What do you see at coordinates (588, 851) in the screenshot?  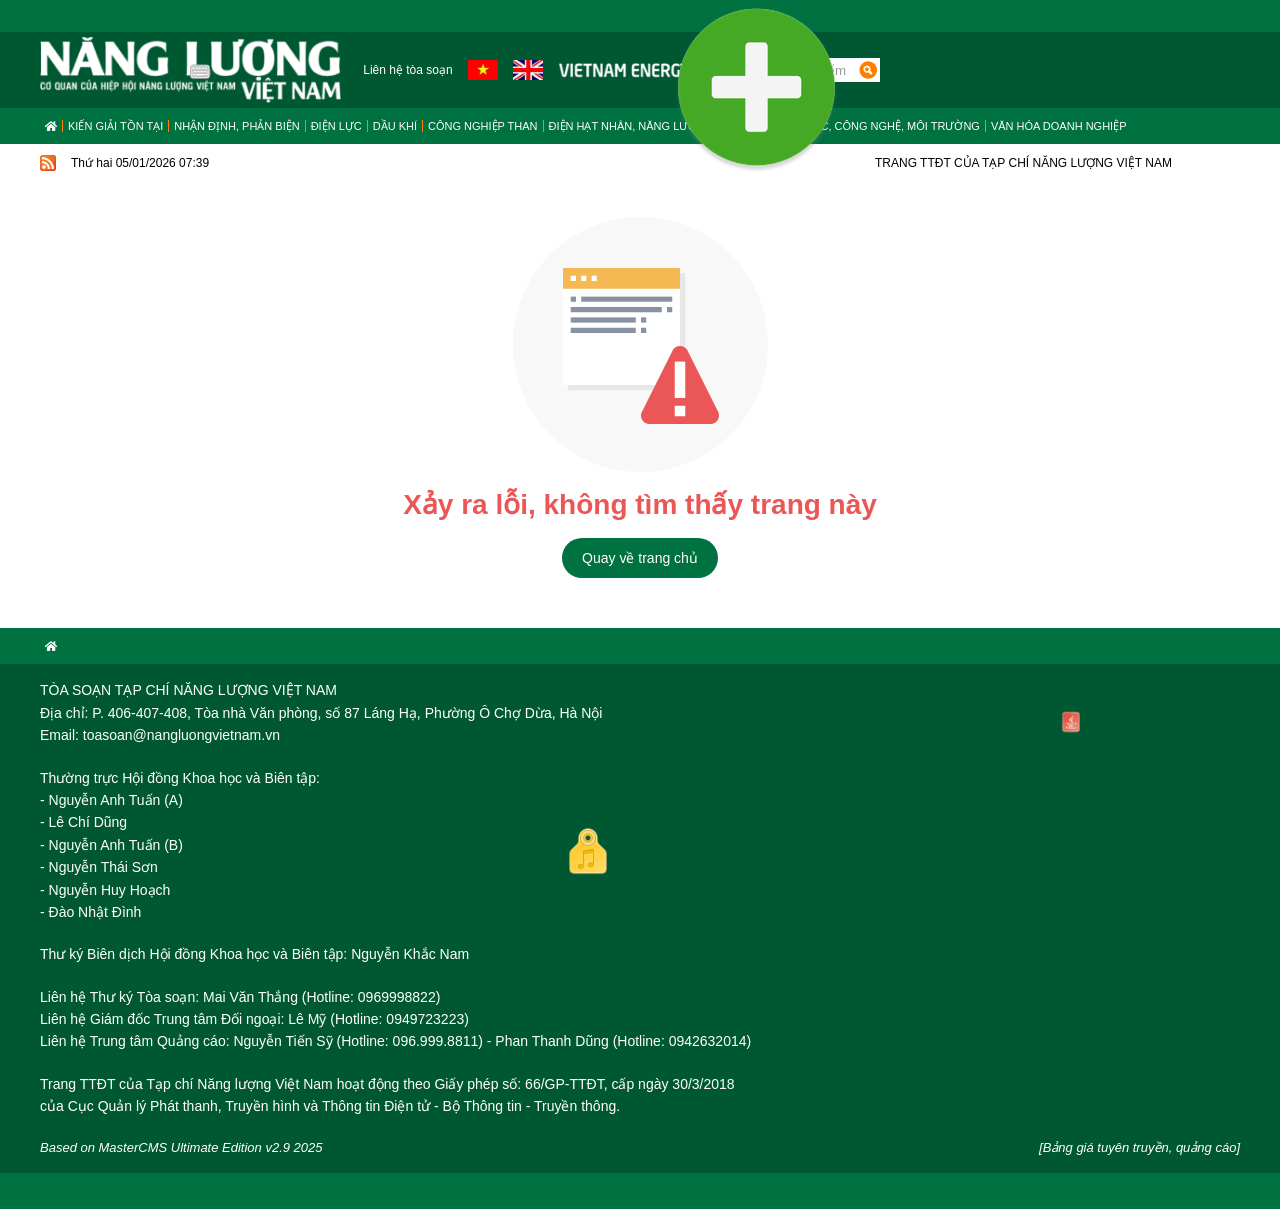 I see `open EarTag music tagging application` at bounding box center [588, 851].